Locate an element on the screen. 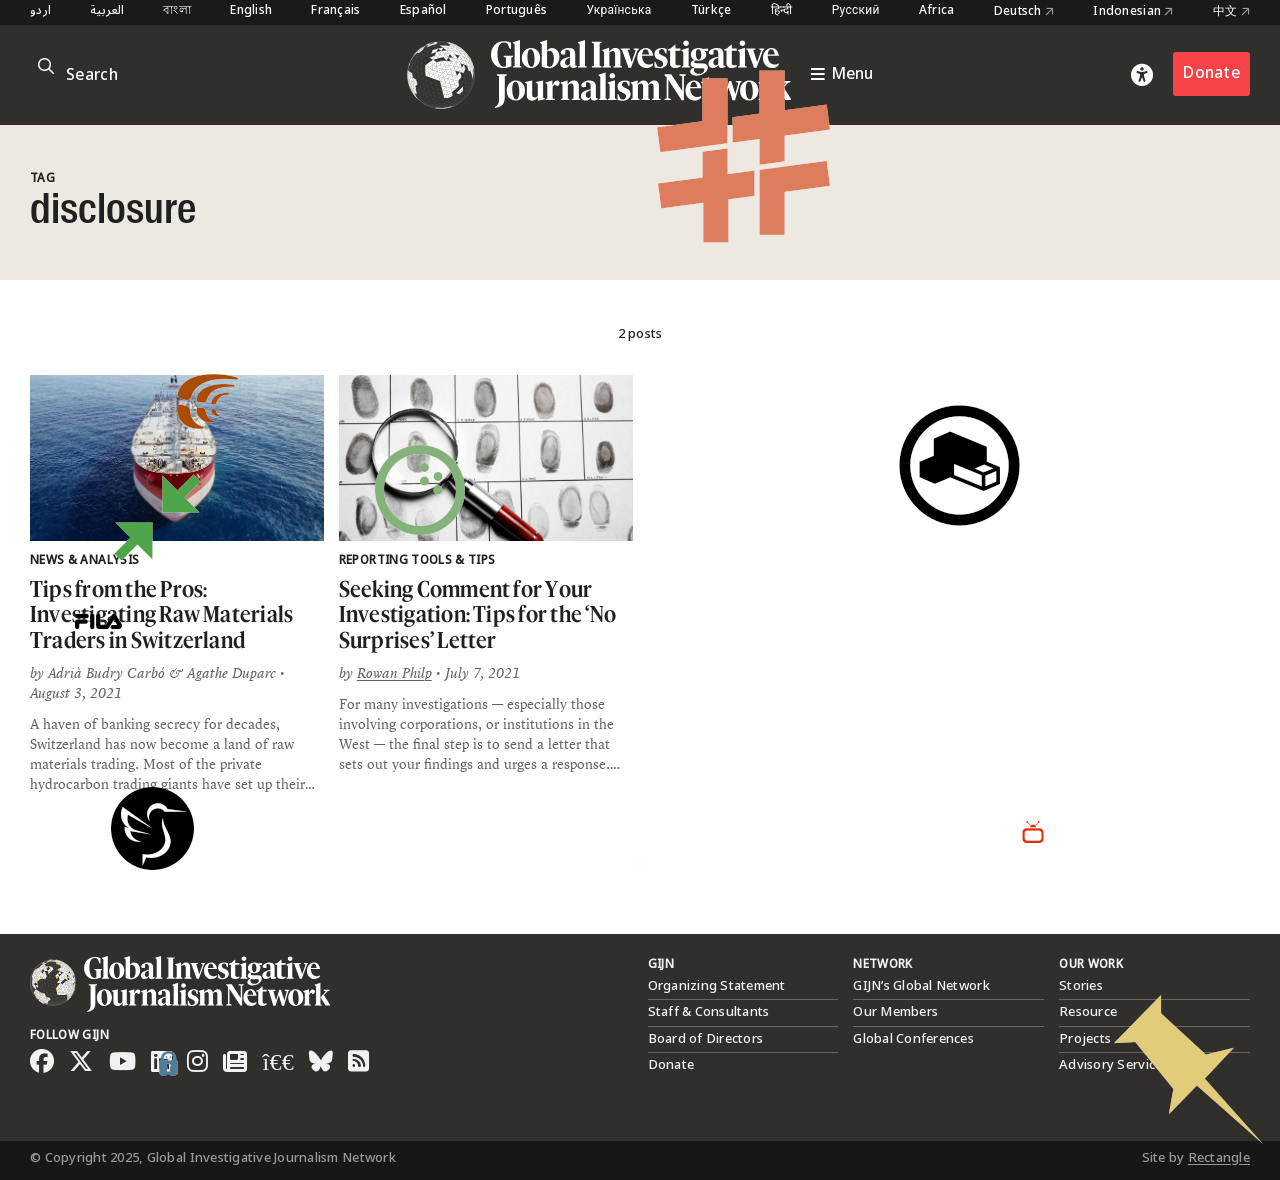 This screenshot has height=1180, width=1280. open private internet access vpn app is located at coordinates (168, 1063).